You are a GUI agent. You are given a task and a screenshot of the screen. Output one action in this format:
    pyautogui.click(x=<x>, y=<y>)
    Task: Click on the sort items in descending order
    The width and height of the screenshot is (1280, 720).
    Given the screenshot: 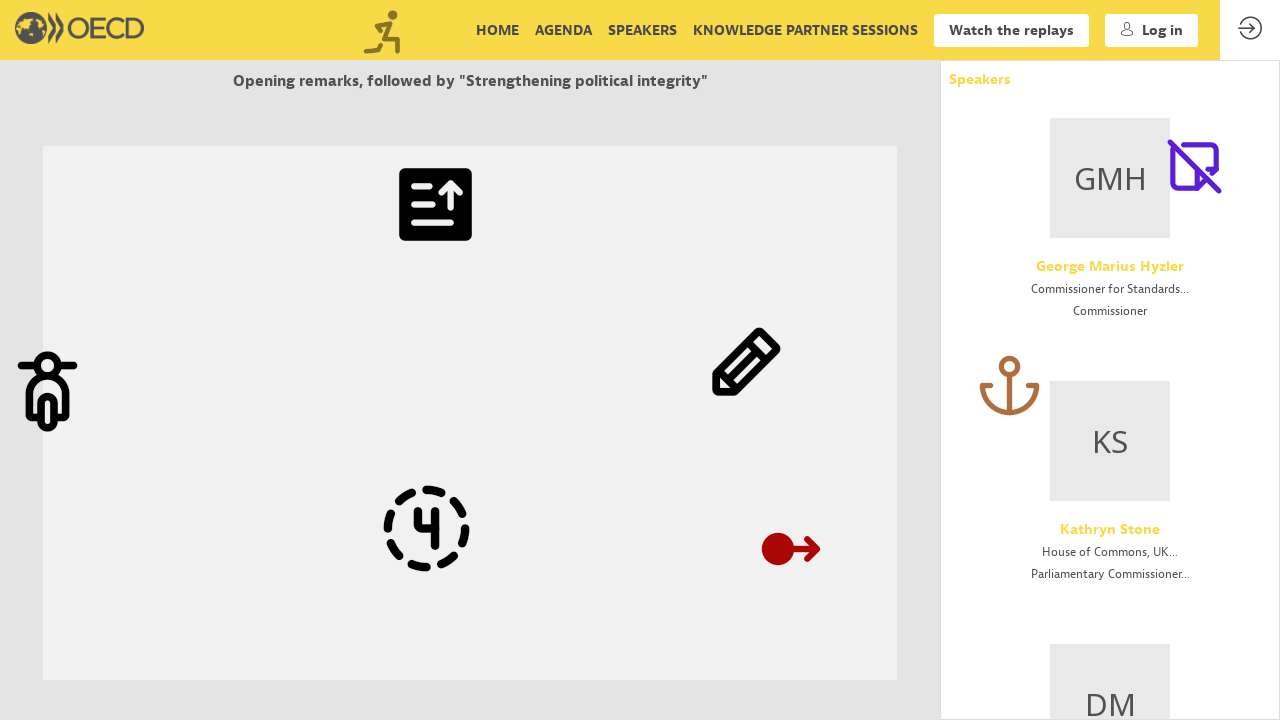 What is the action you would take?
    pyautogui.click(x=435, y=204)
    